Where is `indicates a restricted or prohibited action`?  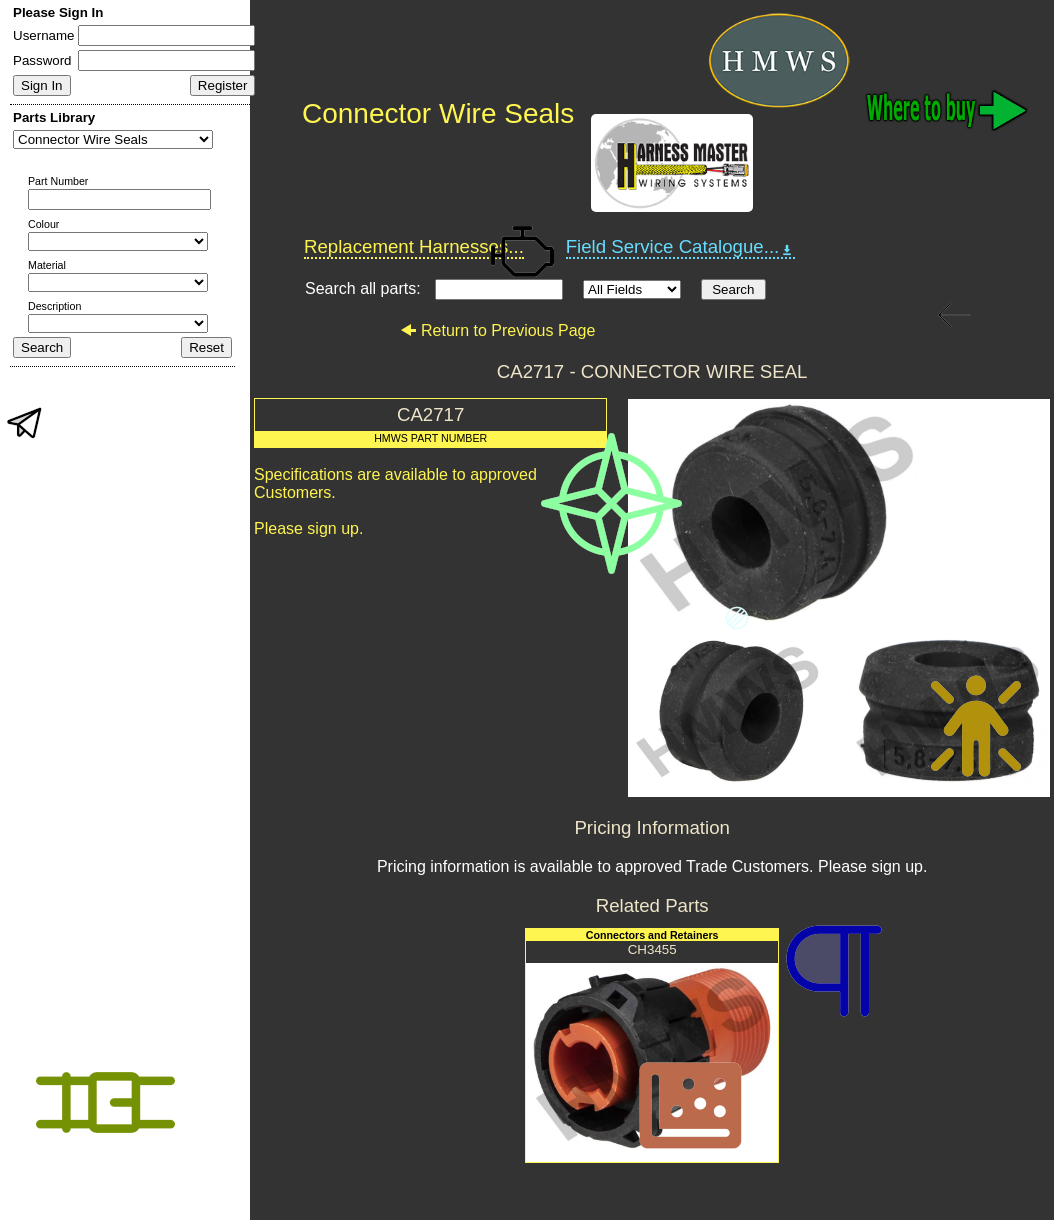
indicates a restricted or prohibited action is located at coordinates (737, 618).